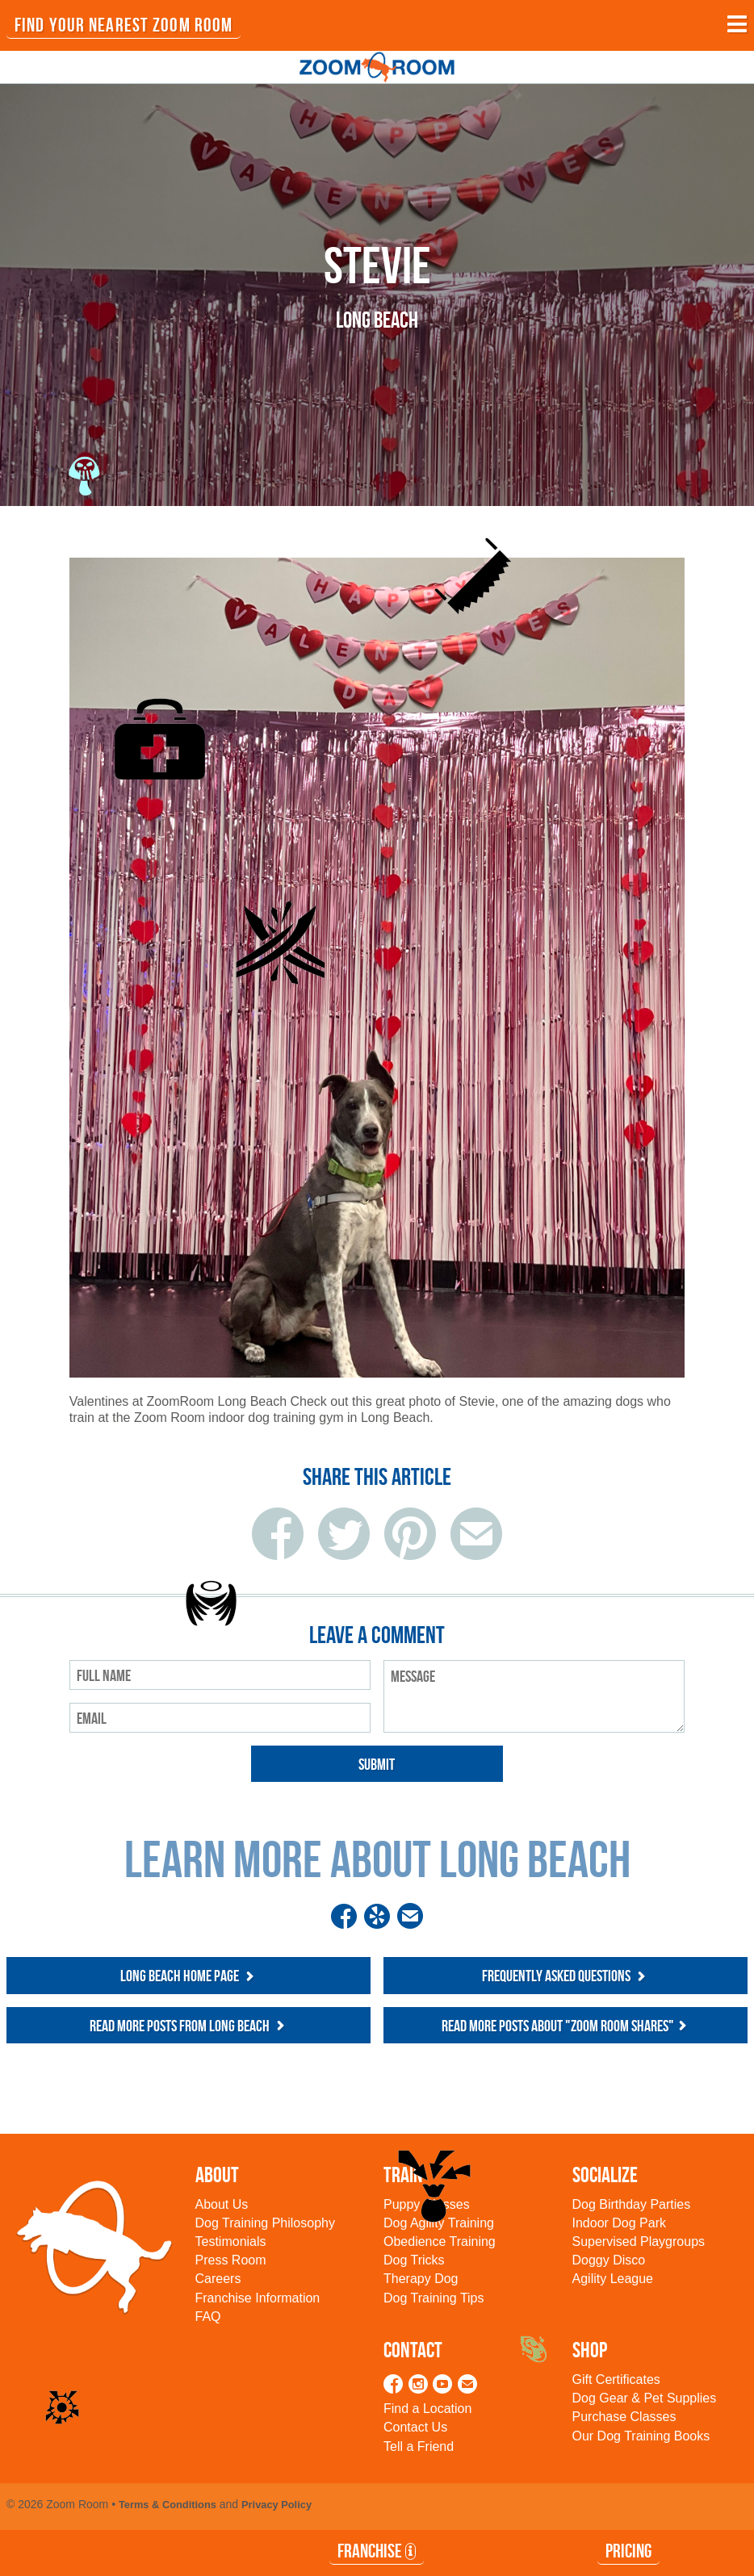 This screenshot has height=2576, width=754. I want to click on indicates a critical hit or power attack in gameplay, so click(62, 2407).